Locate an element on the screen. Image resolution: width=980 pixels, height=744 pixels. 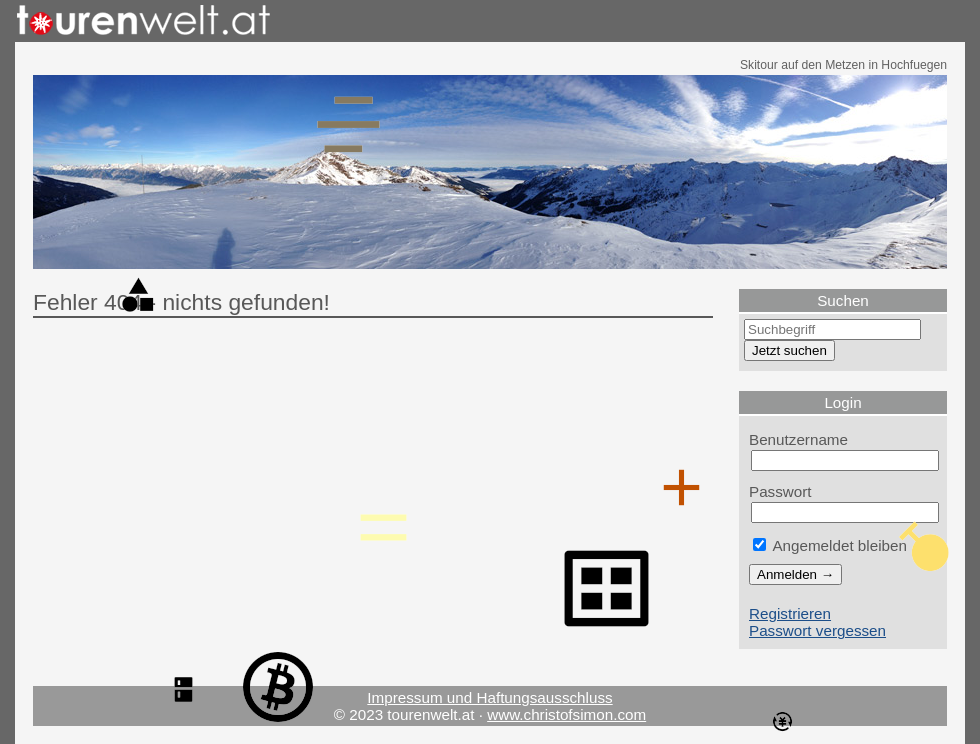
open navigation menu is located at coordinates (348, 124).